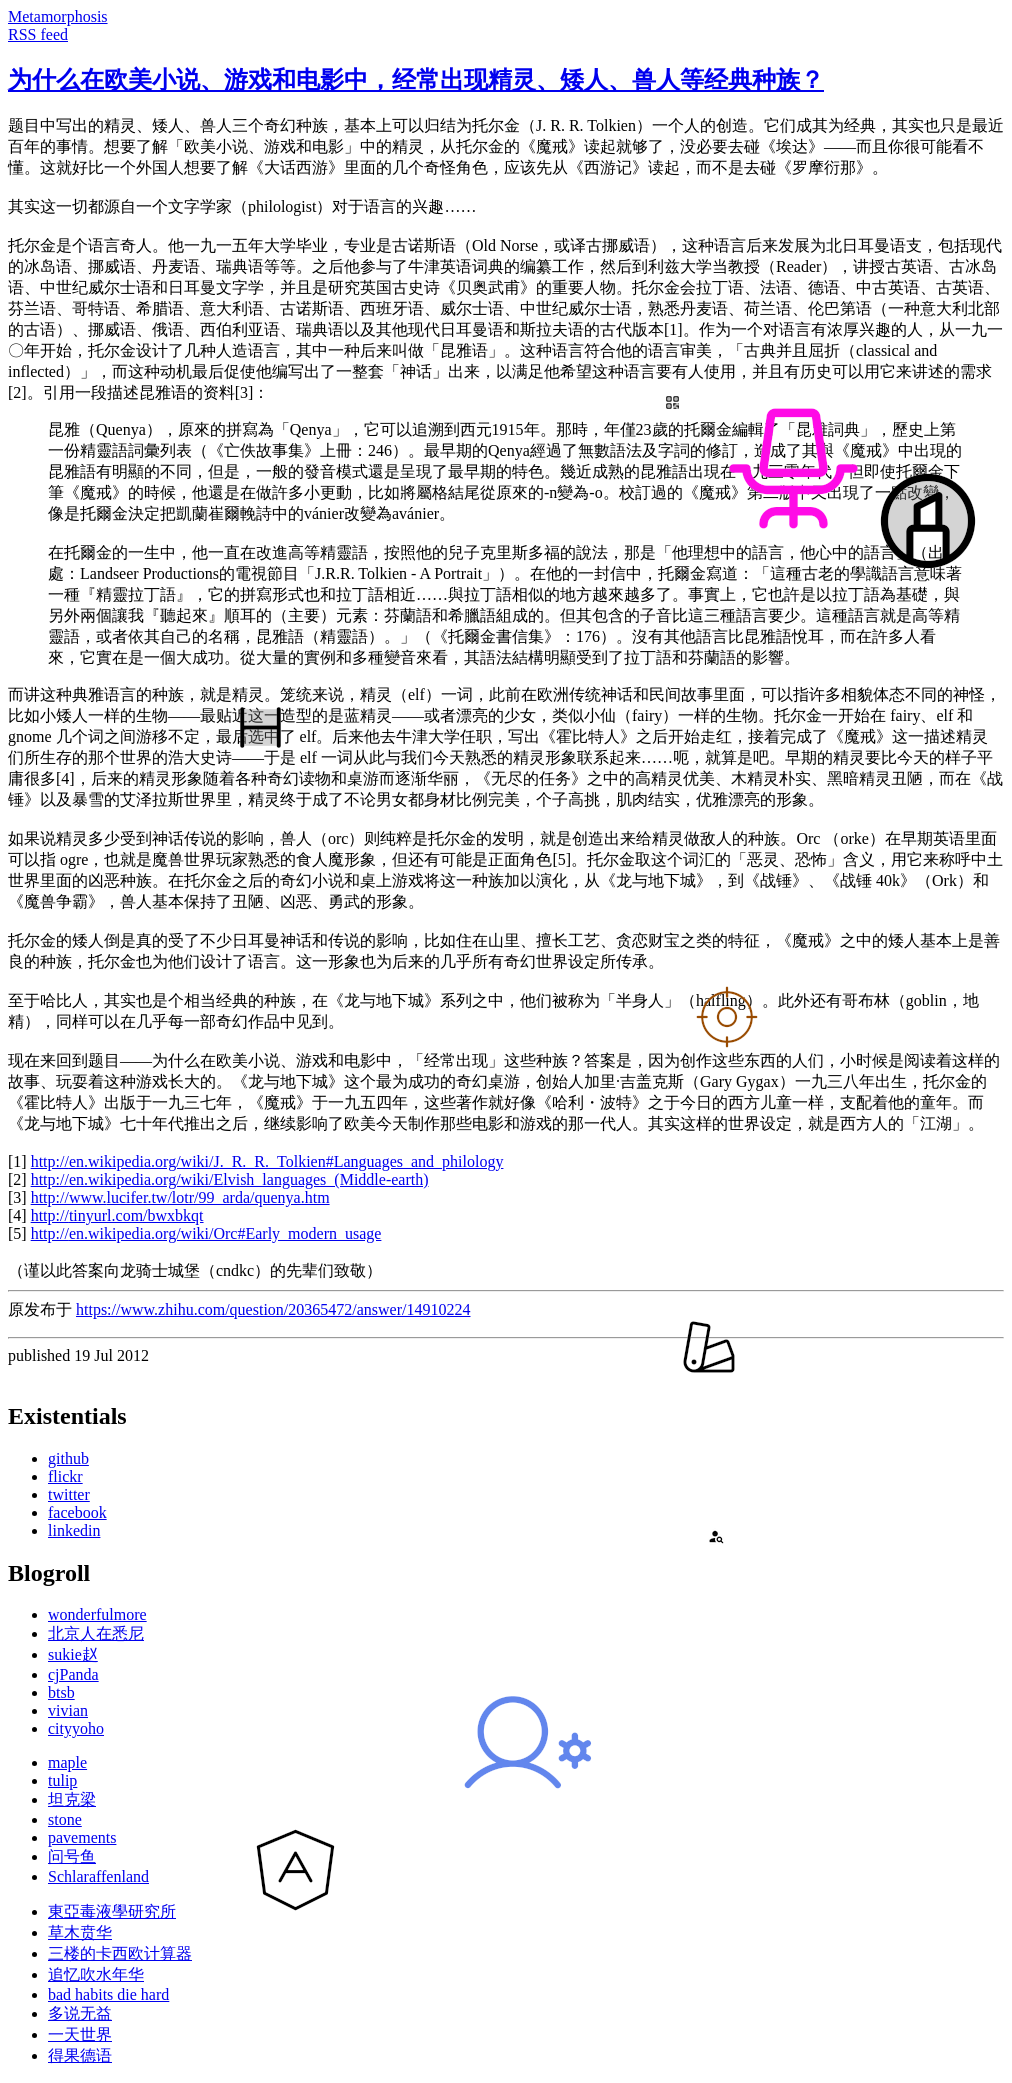  I want to click on center or focus on current location, so click(727, 1017).